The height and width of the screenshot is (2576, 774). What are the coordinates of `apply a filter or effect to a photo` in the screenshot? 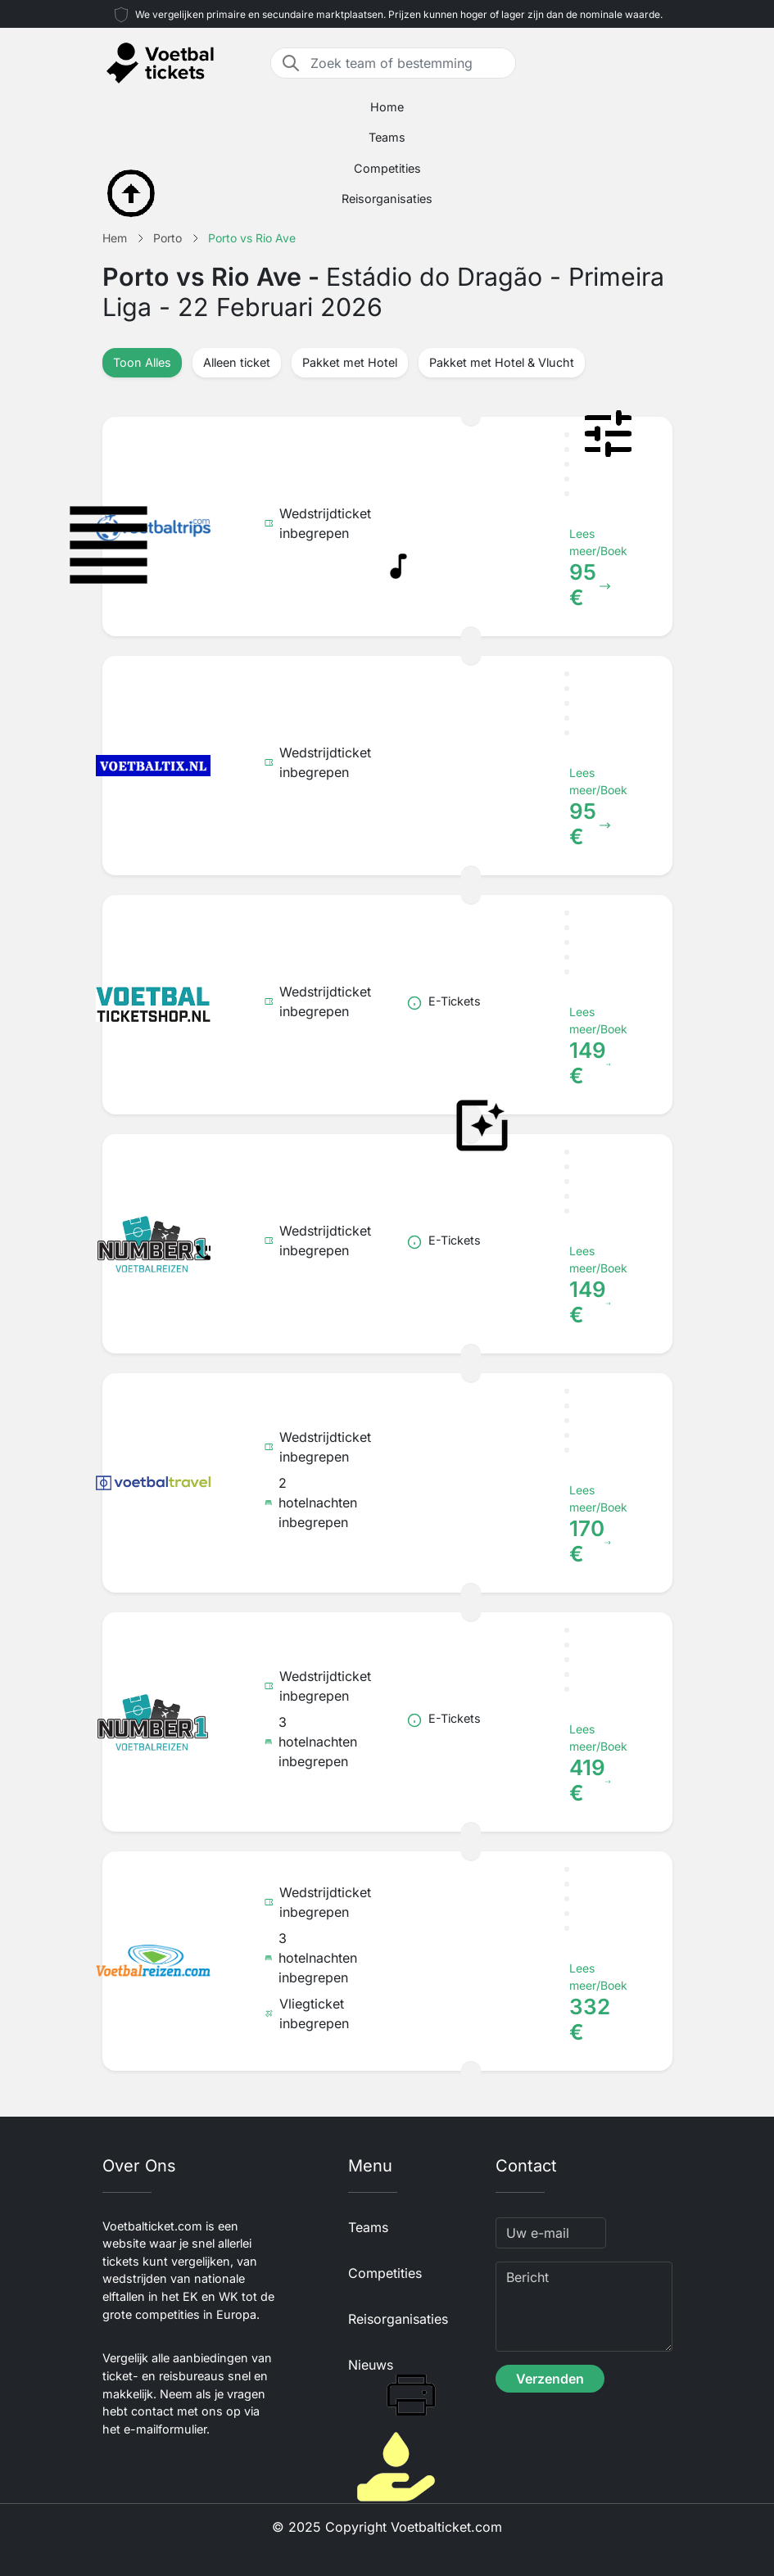 It's located at (482, 1125).